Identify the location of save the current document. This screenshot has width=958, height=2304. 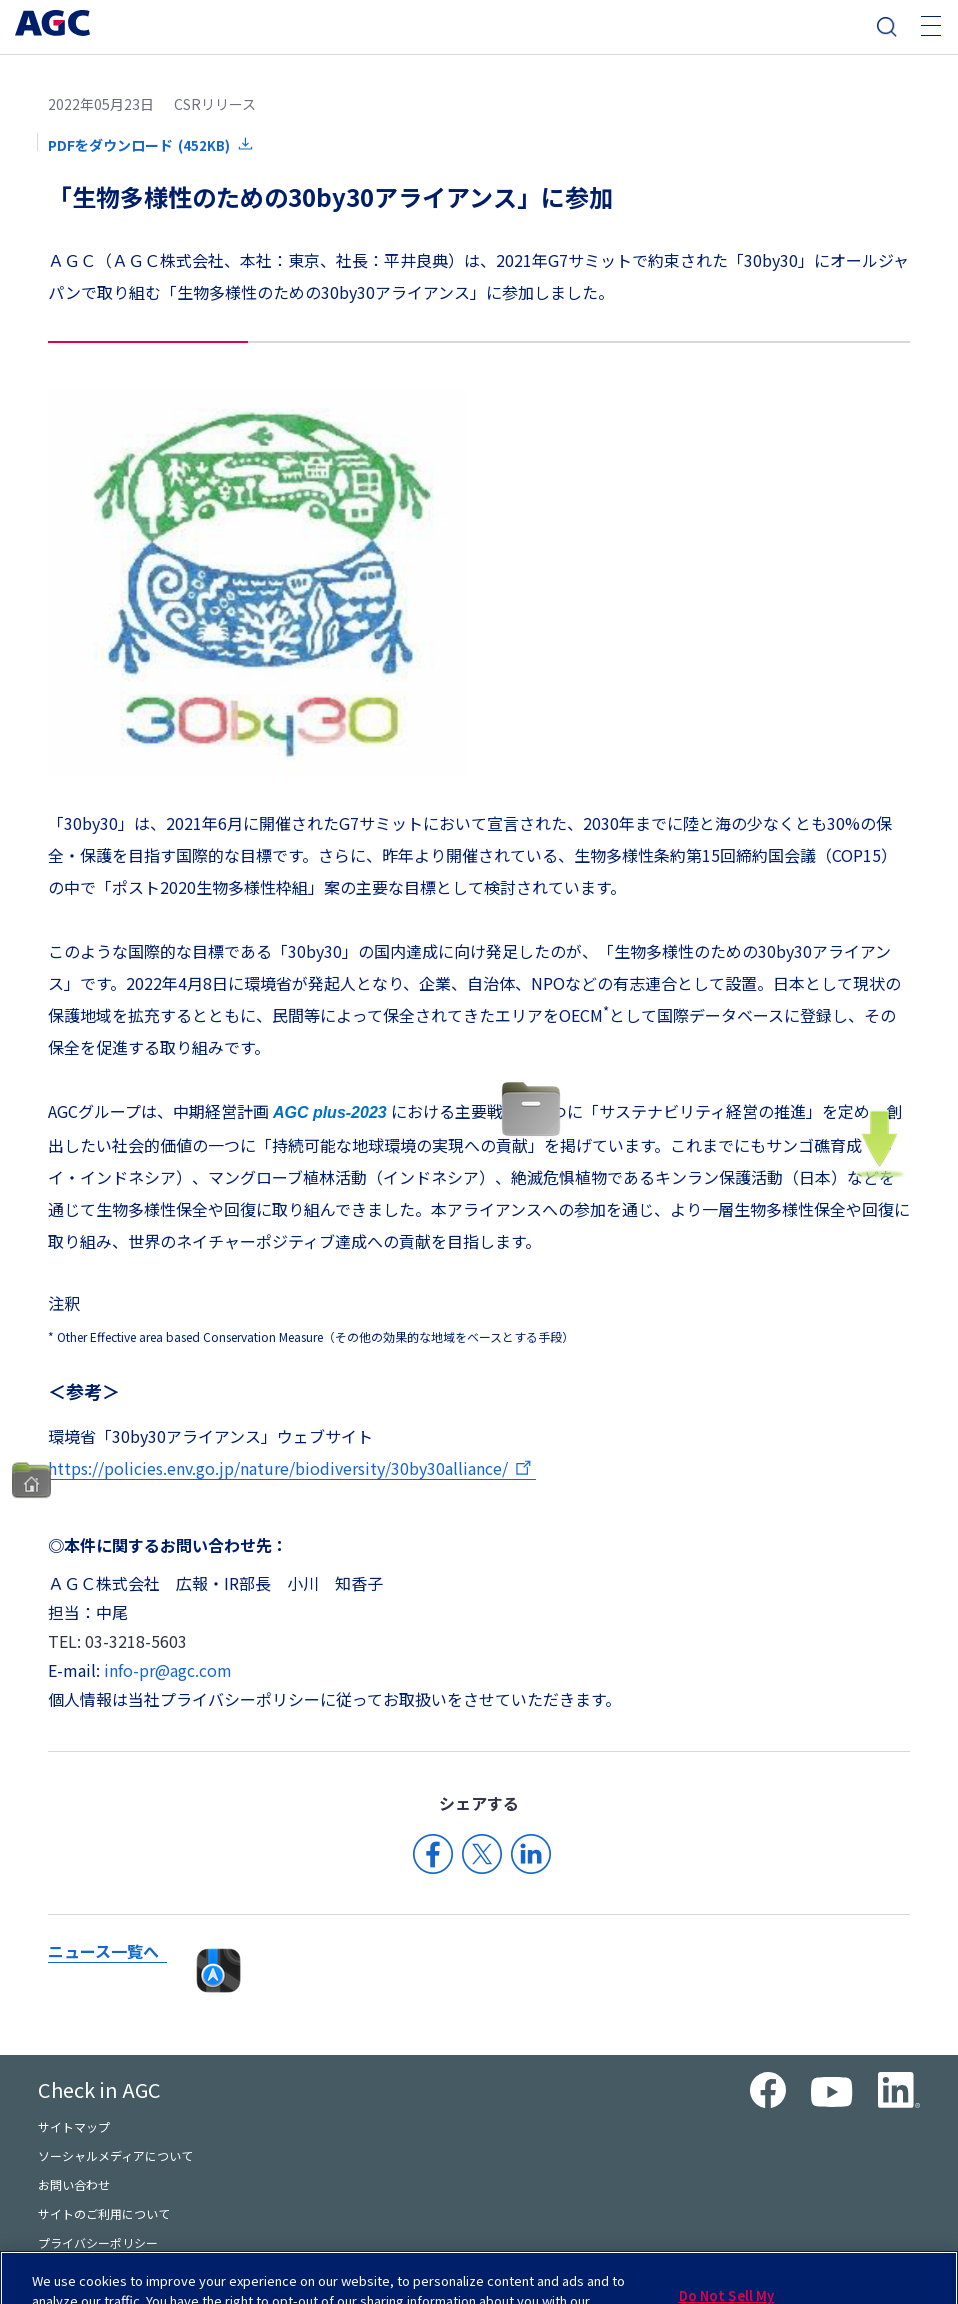
(879, 1140).